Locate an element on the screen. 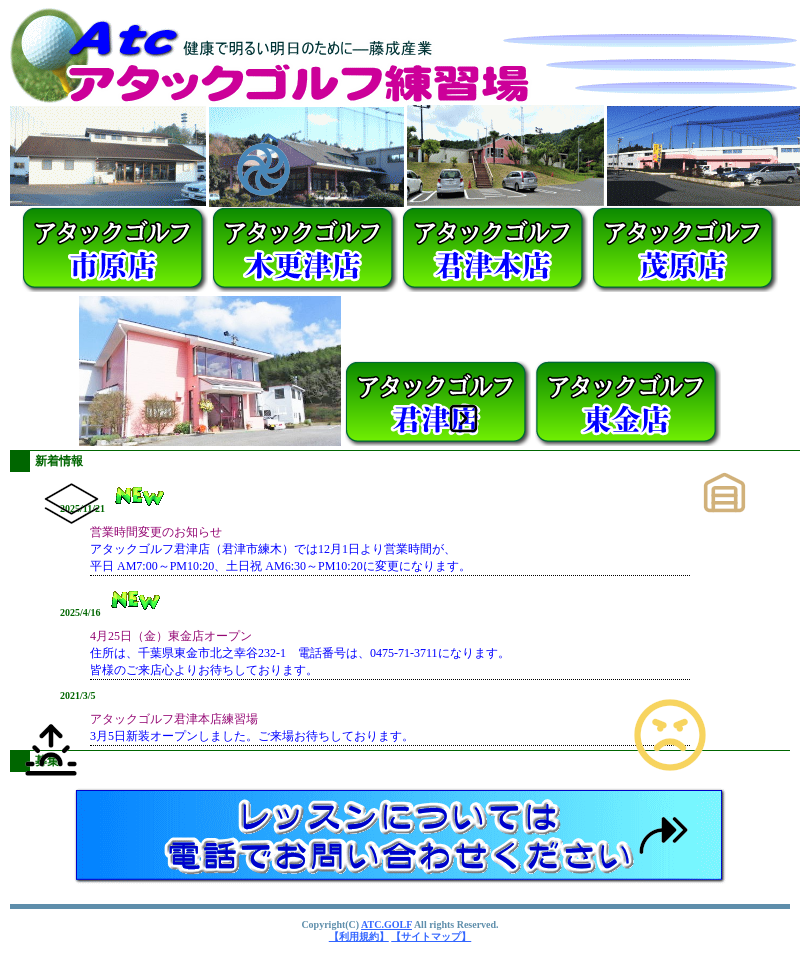 This screenshot has height=956, width=800. access warehouse or storage inventory is located at coordinates (724, 493).